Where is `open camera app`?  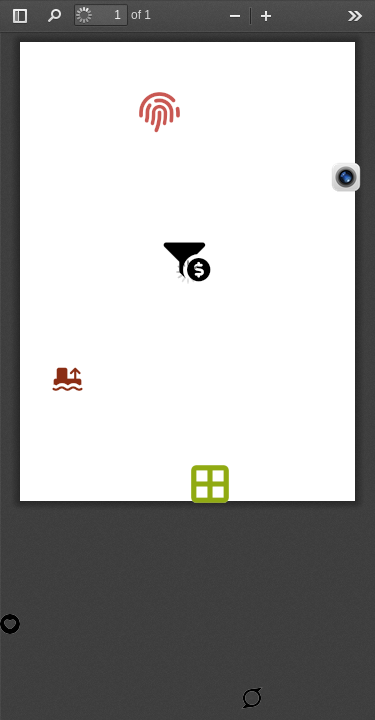 open camera app is located at coordinates (346, 177).